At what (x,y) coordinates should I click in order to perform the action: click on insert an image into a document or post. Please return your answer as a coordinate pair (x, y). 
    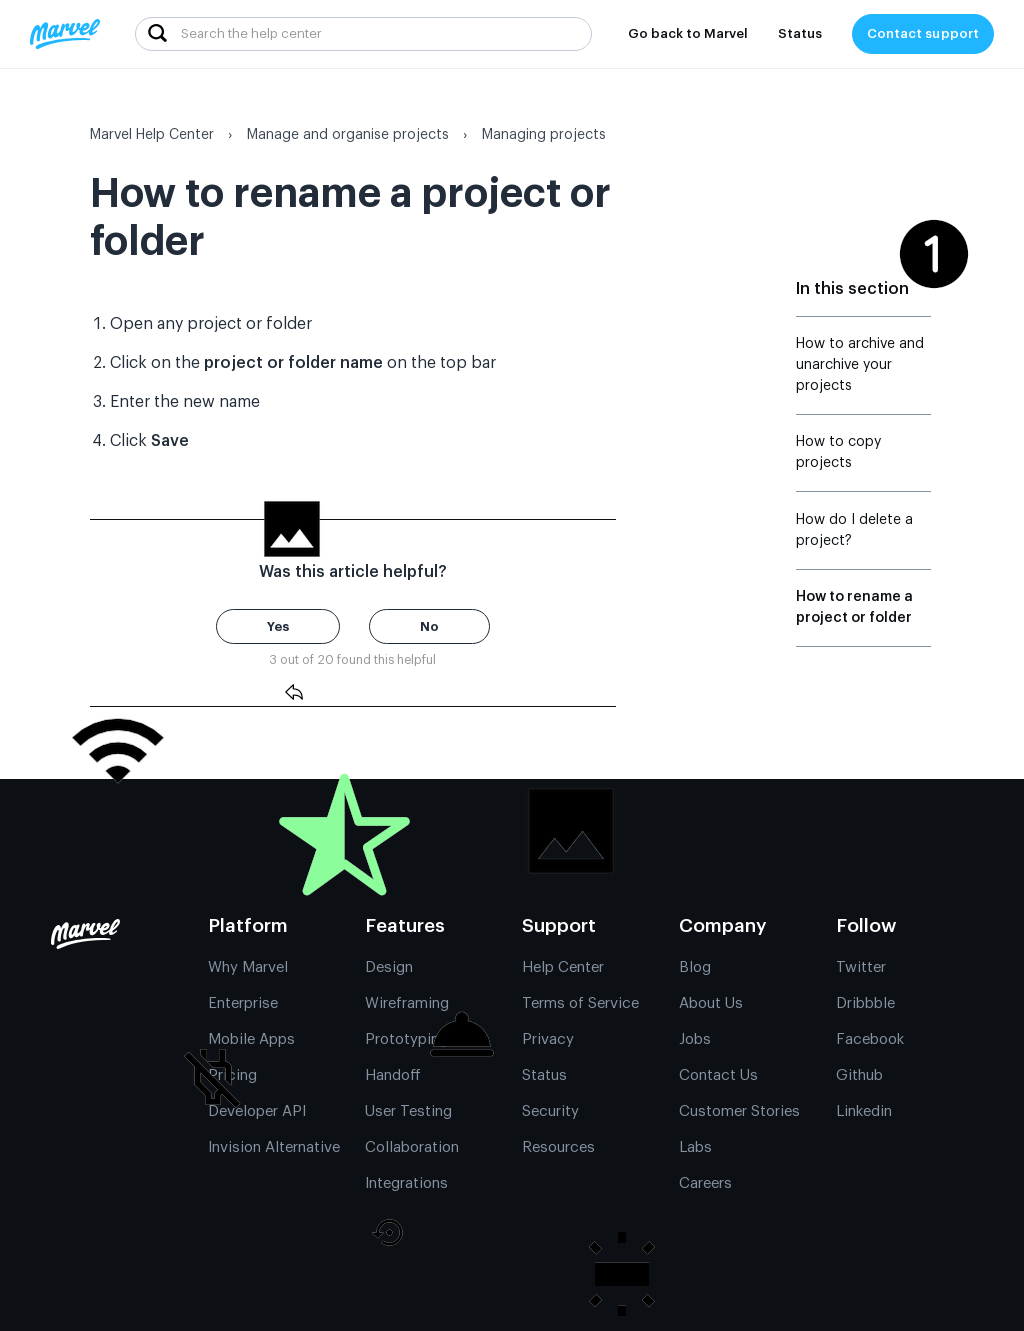
    Looking at the image, I should click on (292, 529).